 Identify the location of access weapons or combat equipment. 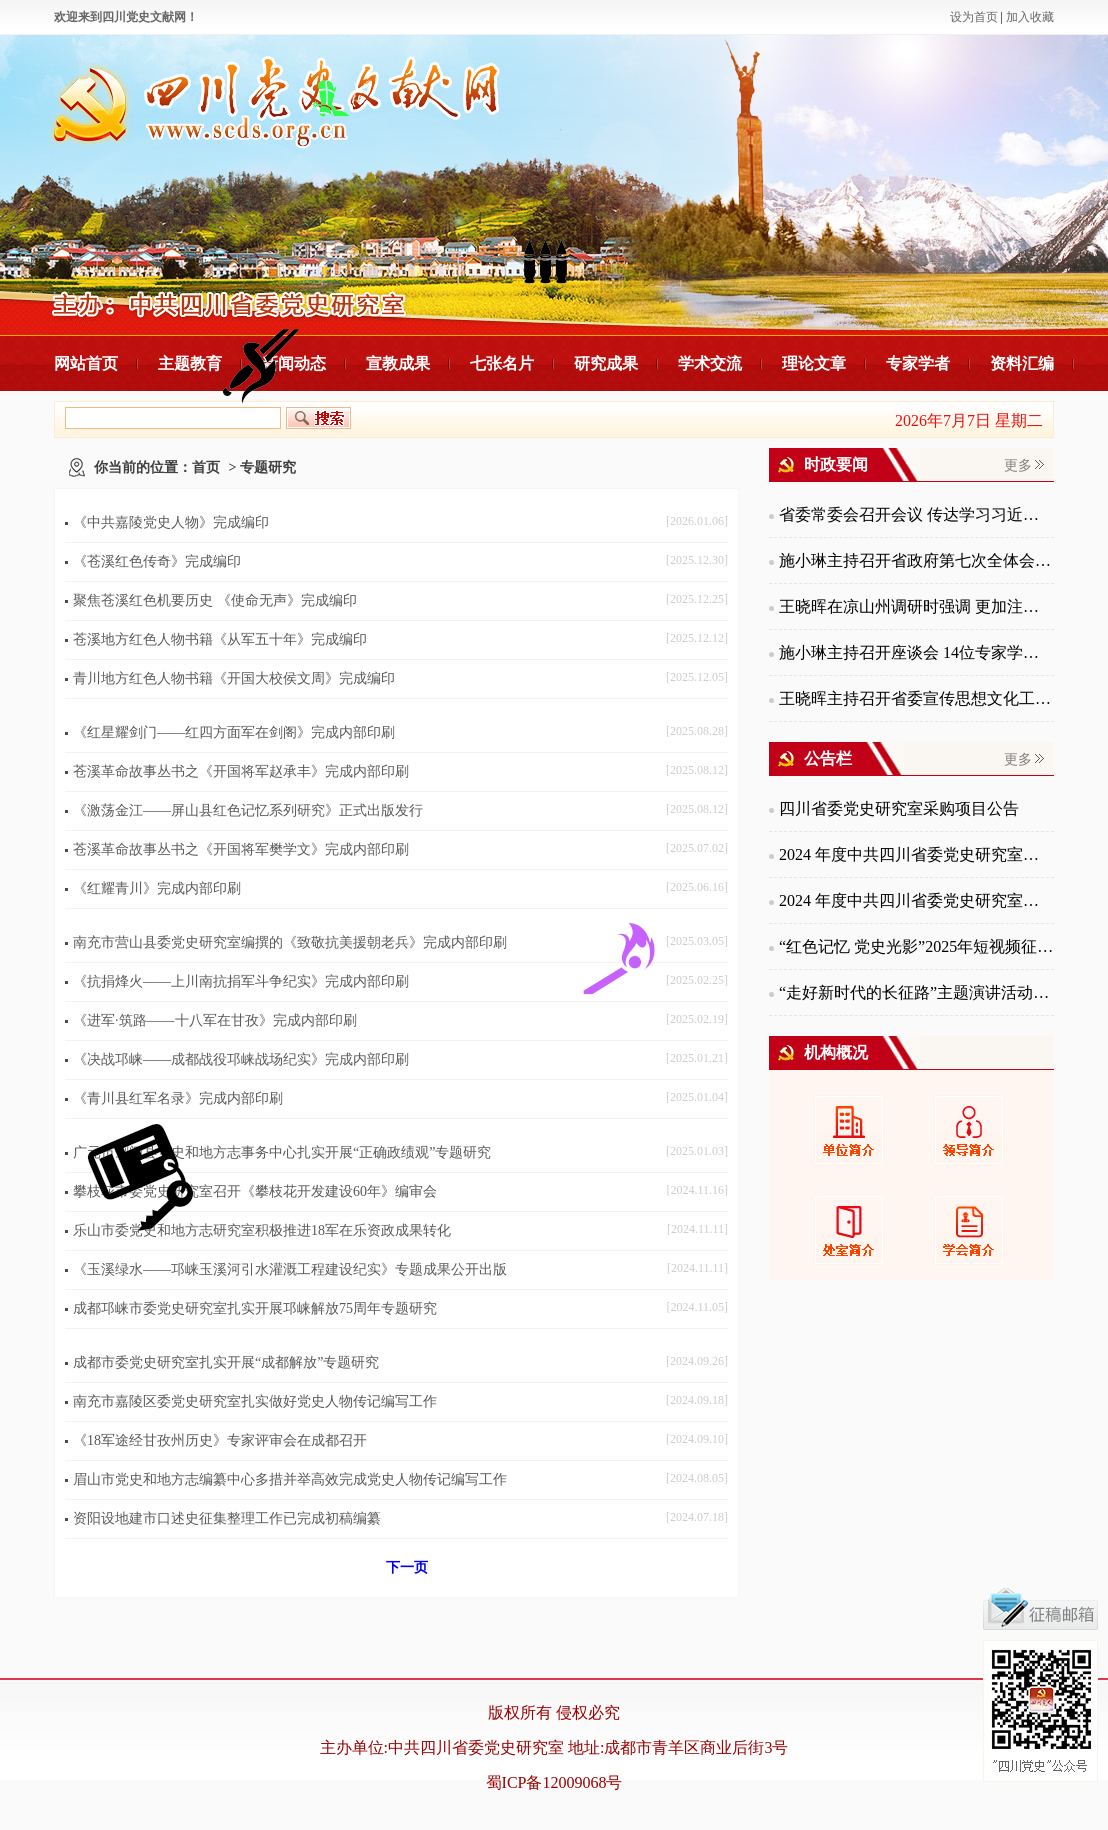
(261, 367).